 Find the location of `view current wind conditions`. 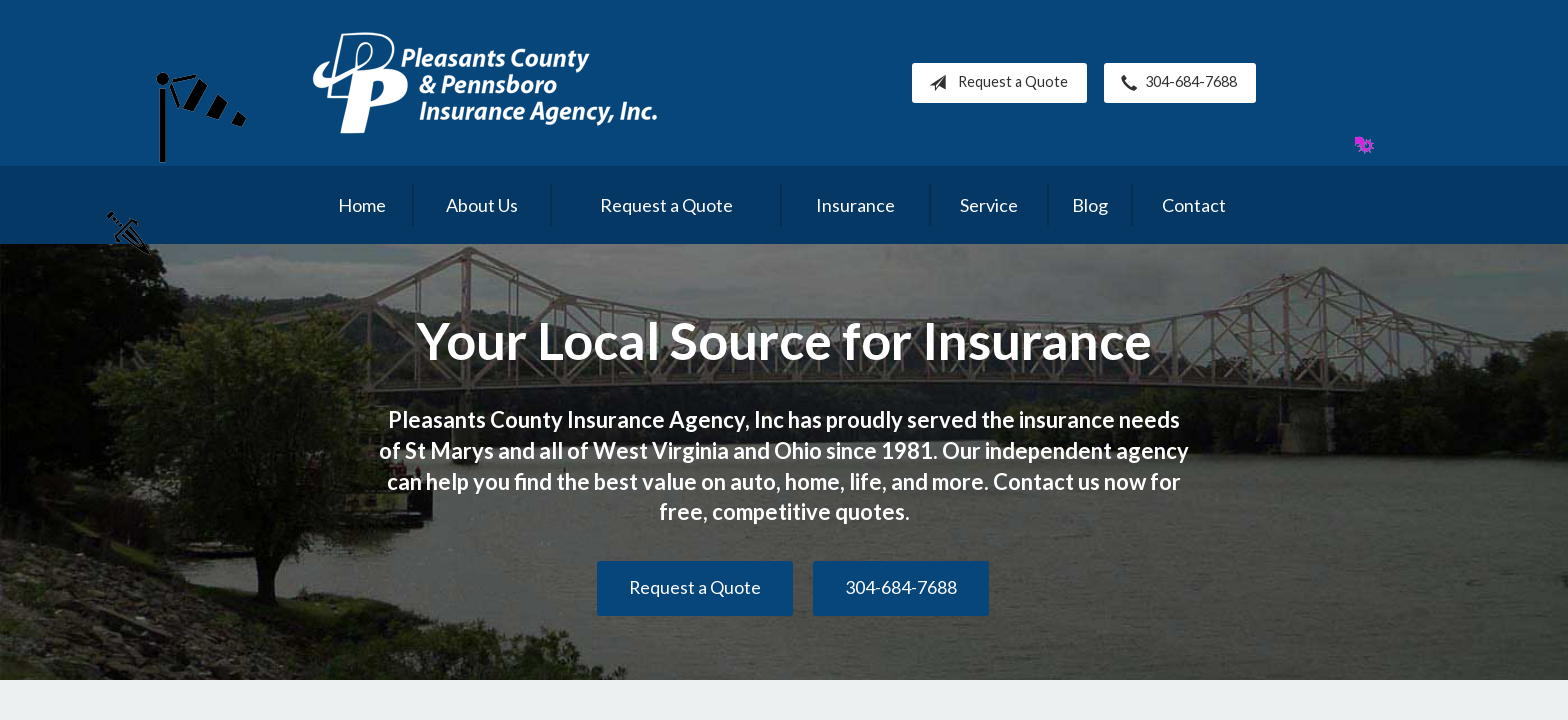

view current wind conditions is located at coordinates (201, 117).